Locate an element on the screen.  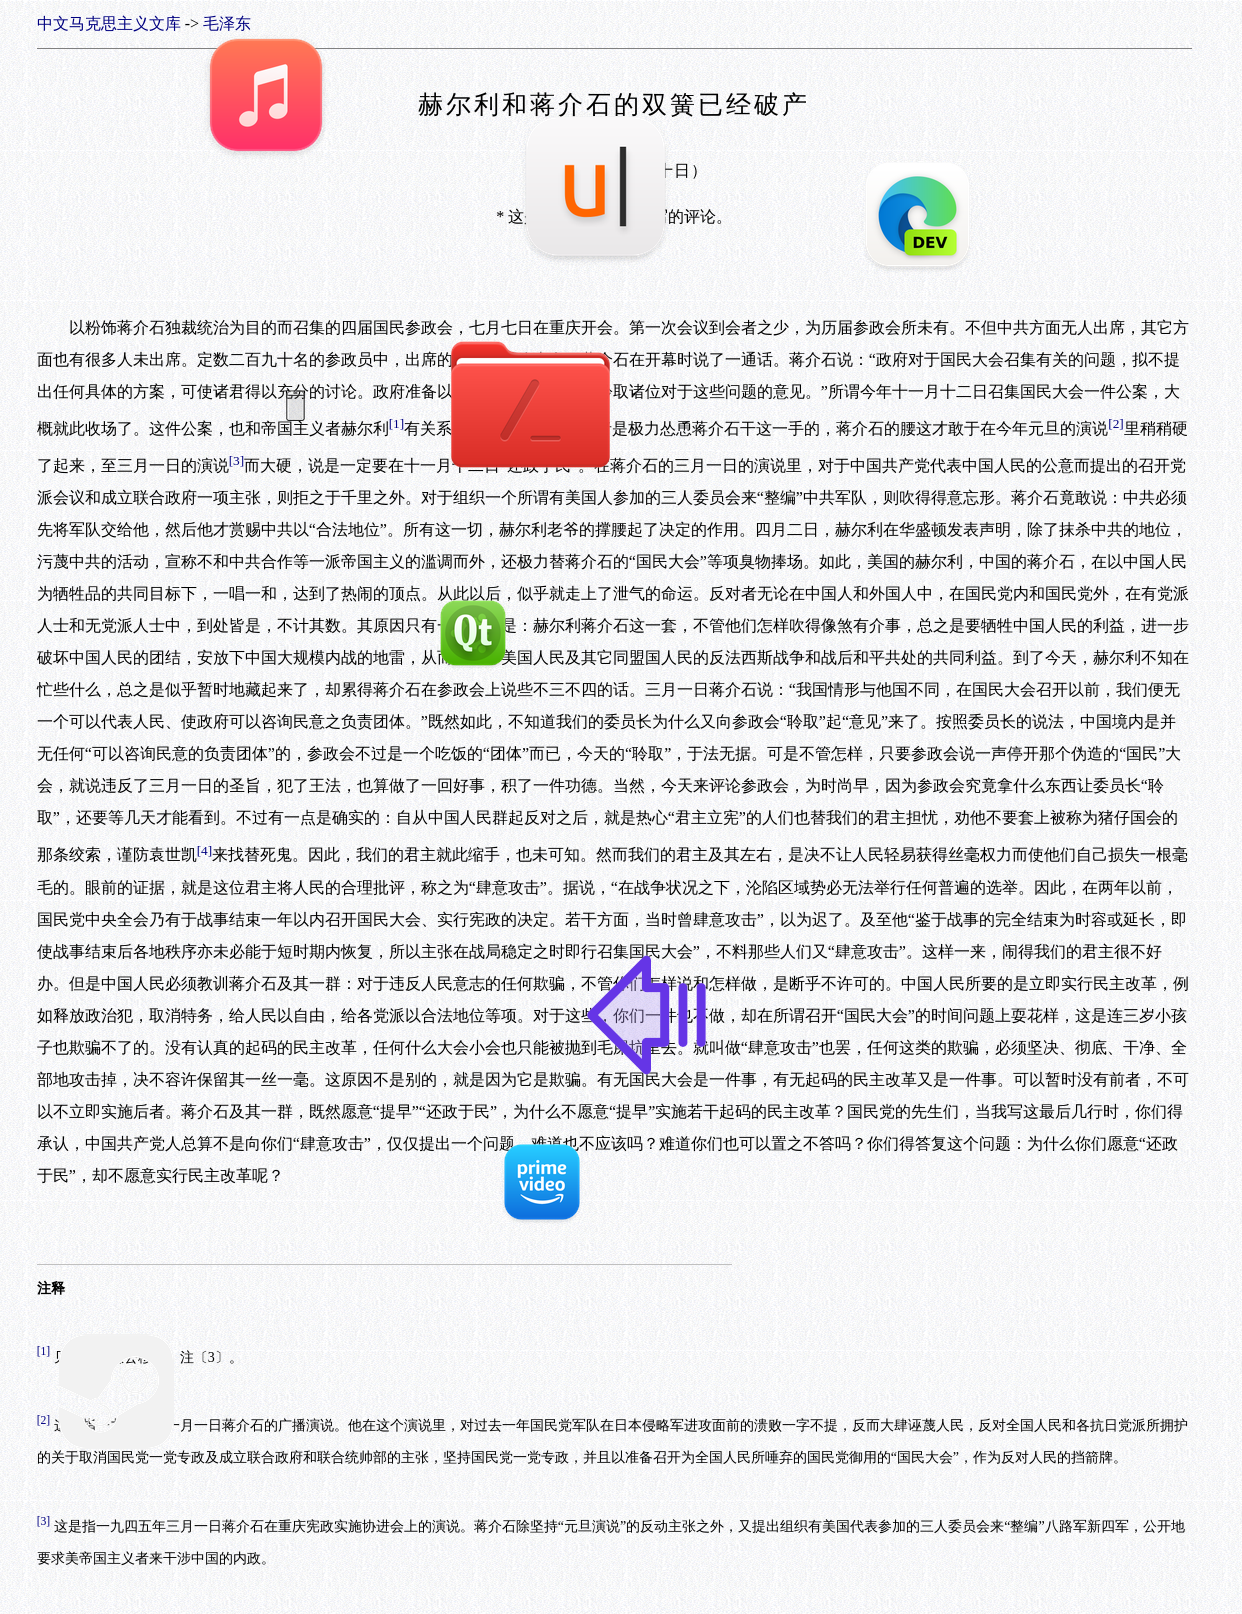
access the root directory folder is located at coordinates (530, 404).